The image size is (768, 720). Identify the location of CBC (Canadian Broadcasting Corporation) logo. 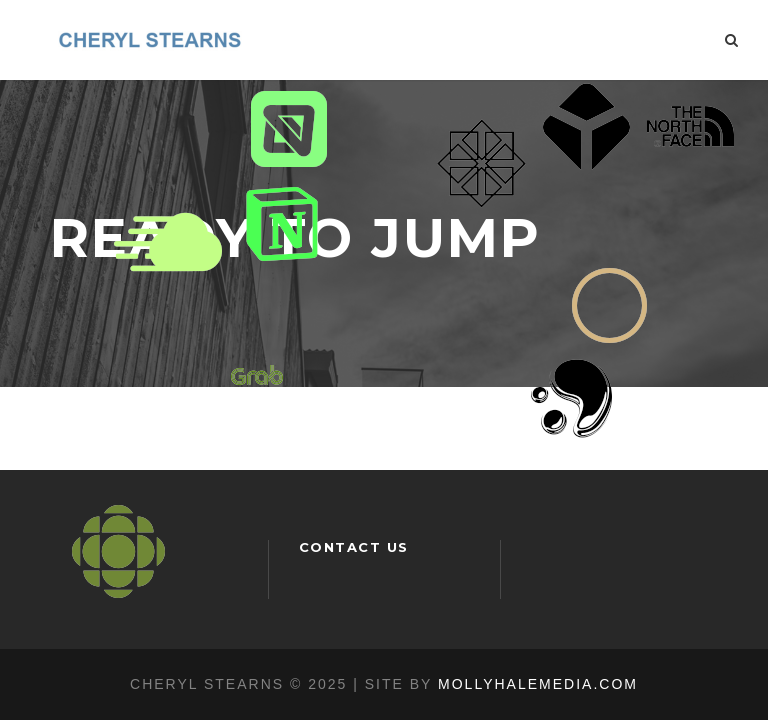
(118, 551).